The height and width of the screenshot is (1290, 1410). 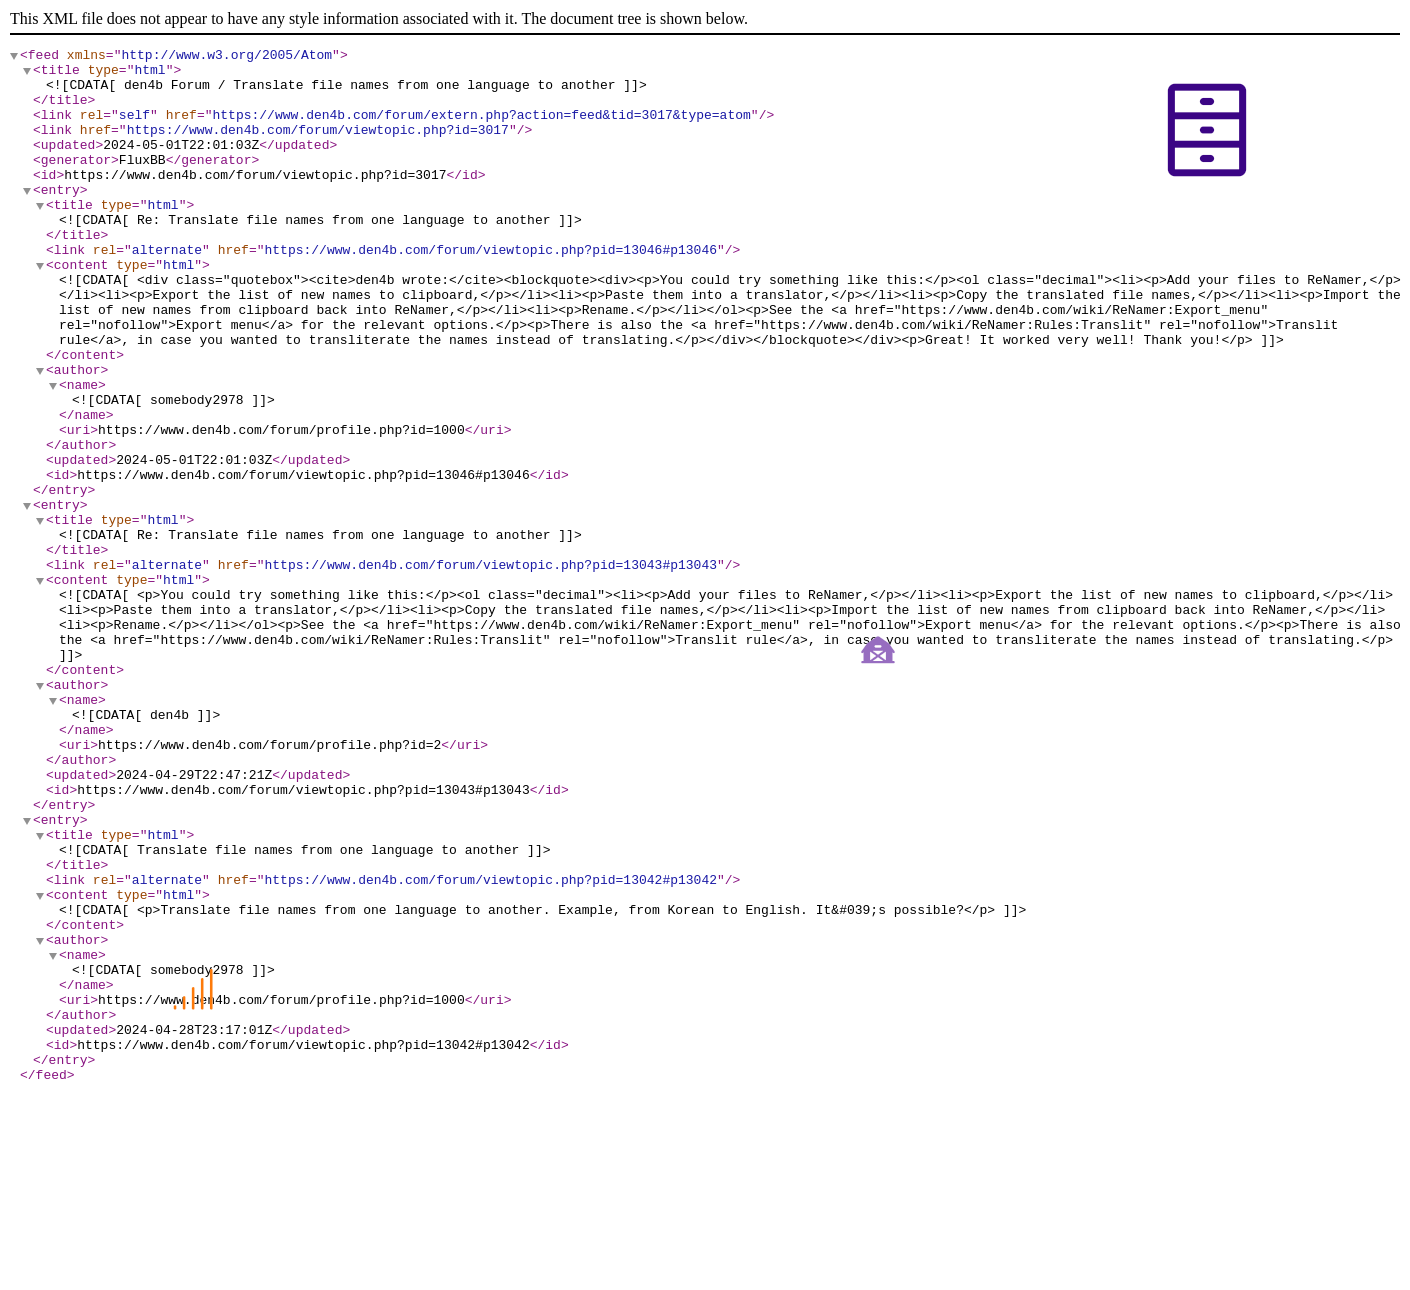 What do you see at coordinates (1207, 130) in the screenshot?
I see `browse furniture or home decor items` at bounding box center [1207, 130].